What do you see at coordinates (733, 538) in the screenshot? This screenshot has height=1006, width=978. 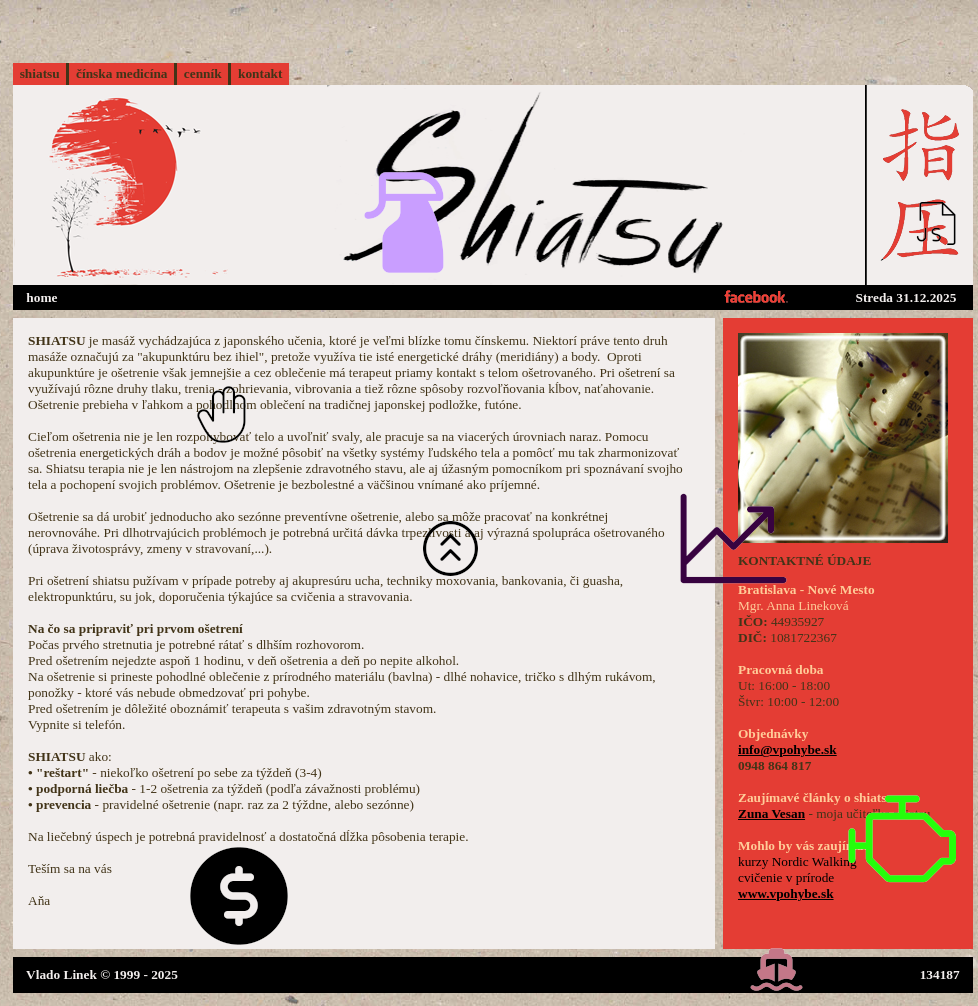 I see `view analytics or performance trends` at bounding box center [733, 538].